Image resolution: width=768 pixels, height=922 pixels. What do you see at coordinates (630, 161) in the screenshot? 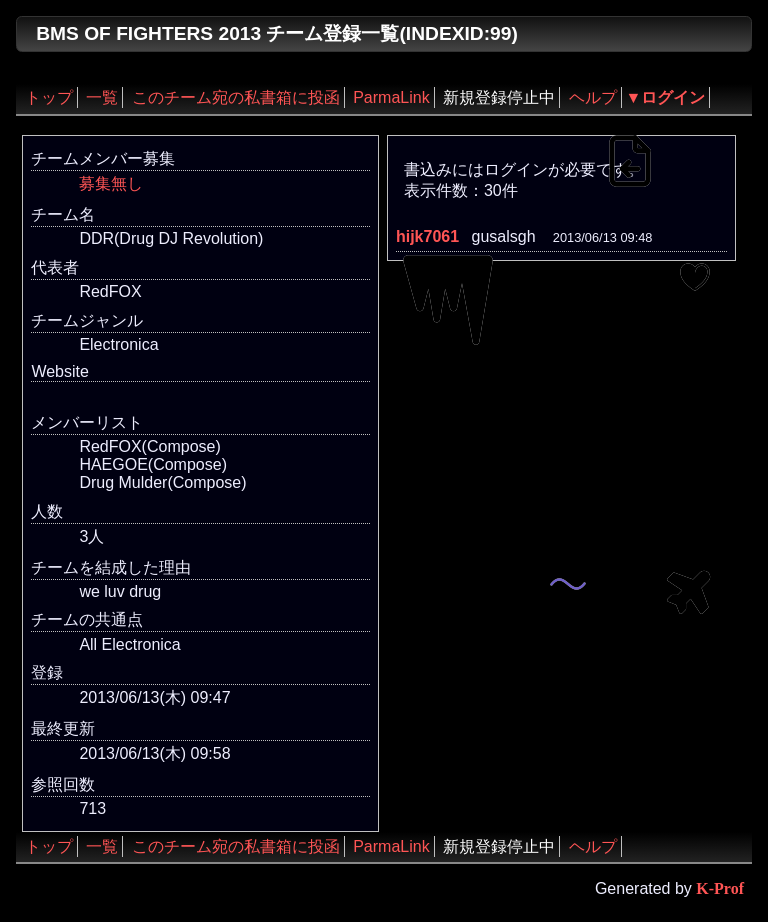
I see `import a file from another location` at bounding box center [630, 161].